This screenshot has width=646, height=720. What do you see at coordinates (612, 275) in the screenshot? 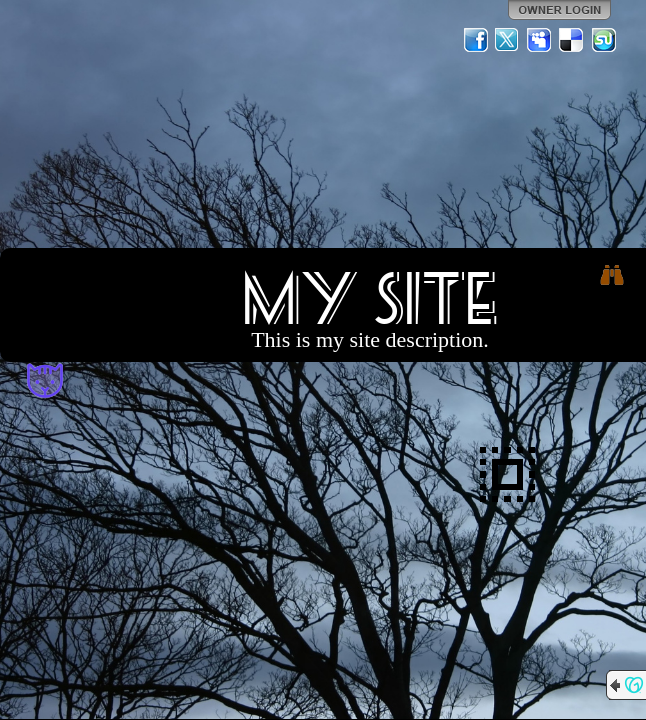
I see `search or explore content` at bounding box center [612, 275].